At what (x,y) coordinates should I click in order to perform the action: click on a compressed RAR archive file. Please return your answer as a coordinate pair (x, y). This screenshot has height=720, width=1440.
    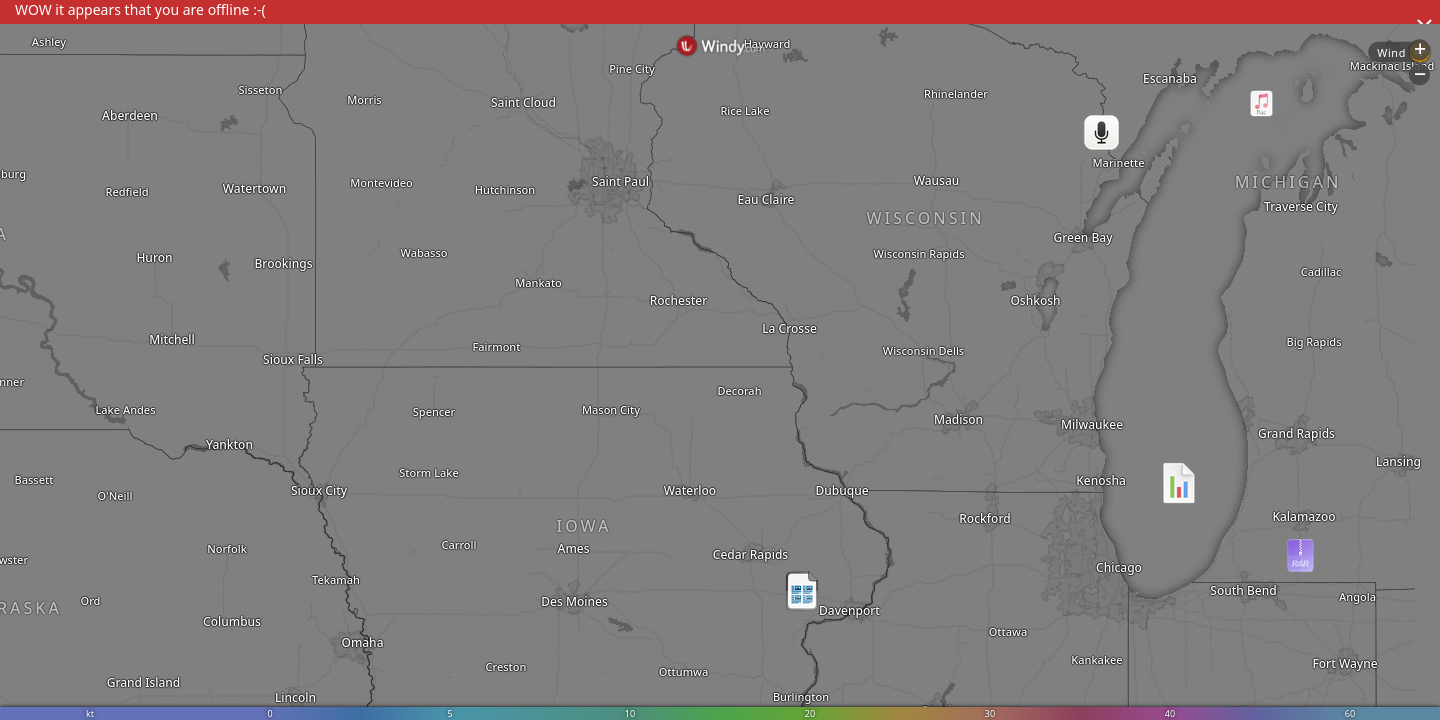
    Looking at the image, I should click on (1300, 555).